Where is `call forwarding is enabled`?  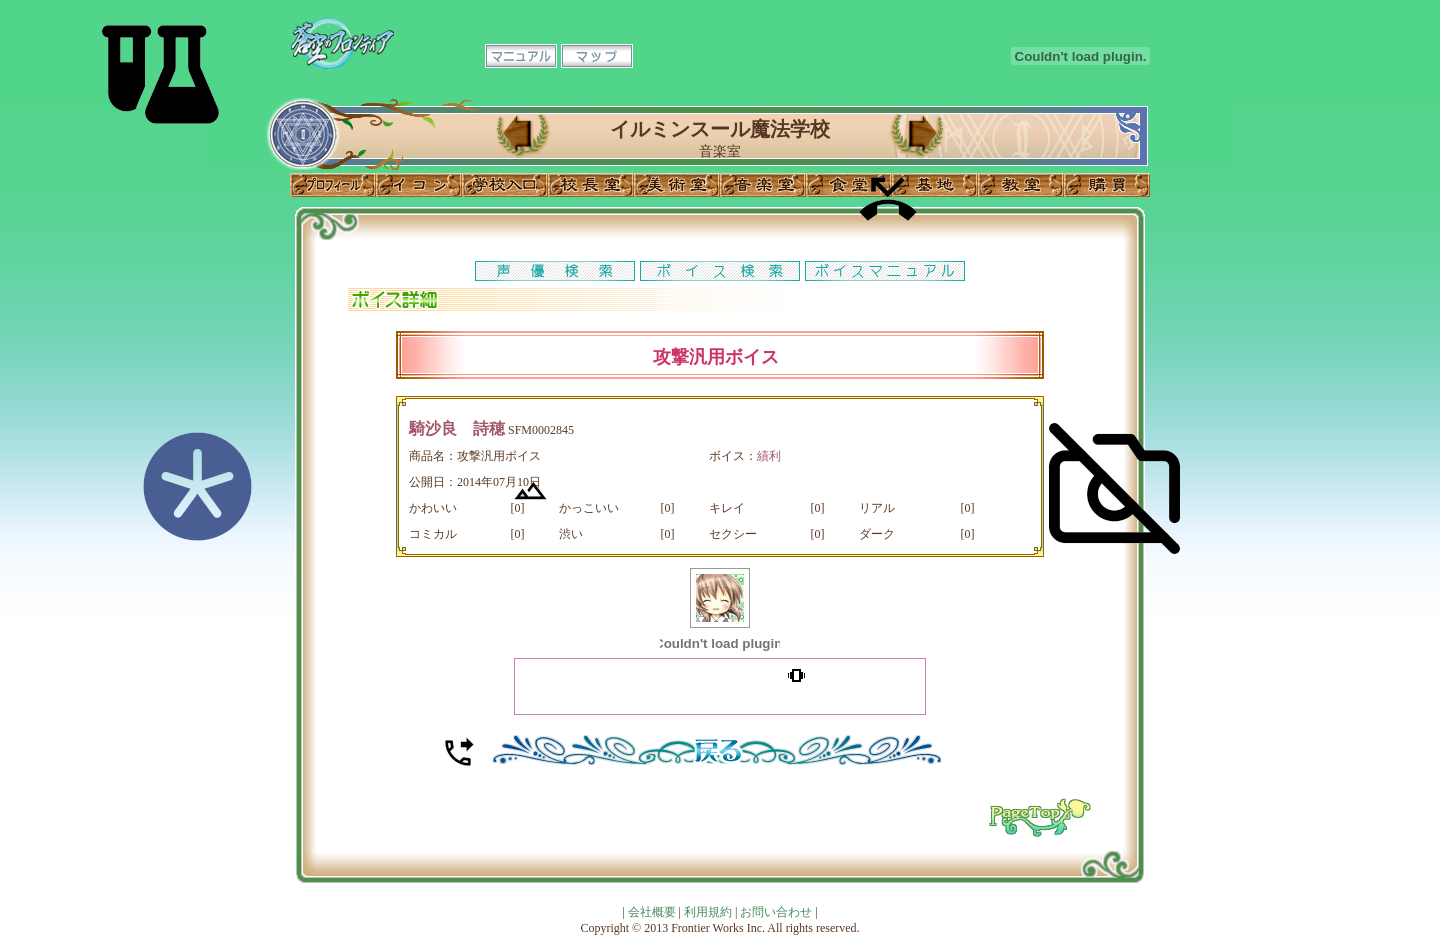 call forwarding is enabled is located at coordinates (458, 753).